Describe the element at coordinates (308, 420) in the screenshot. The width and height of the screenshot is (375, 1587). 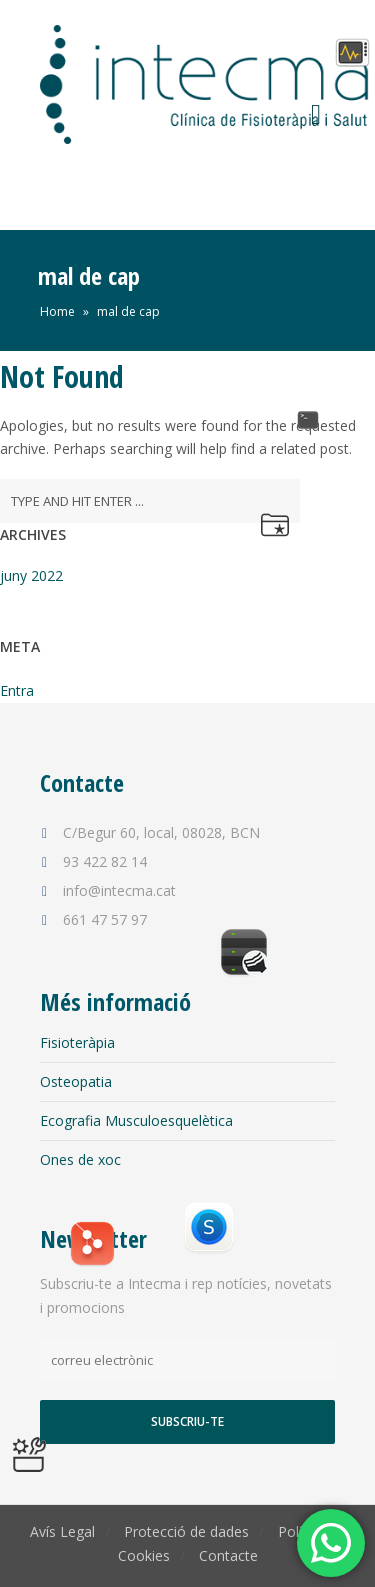
I see `open the terminal application` at that location.